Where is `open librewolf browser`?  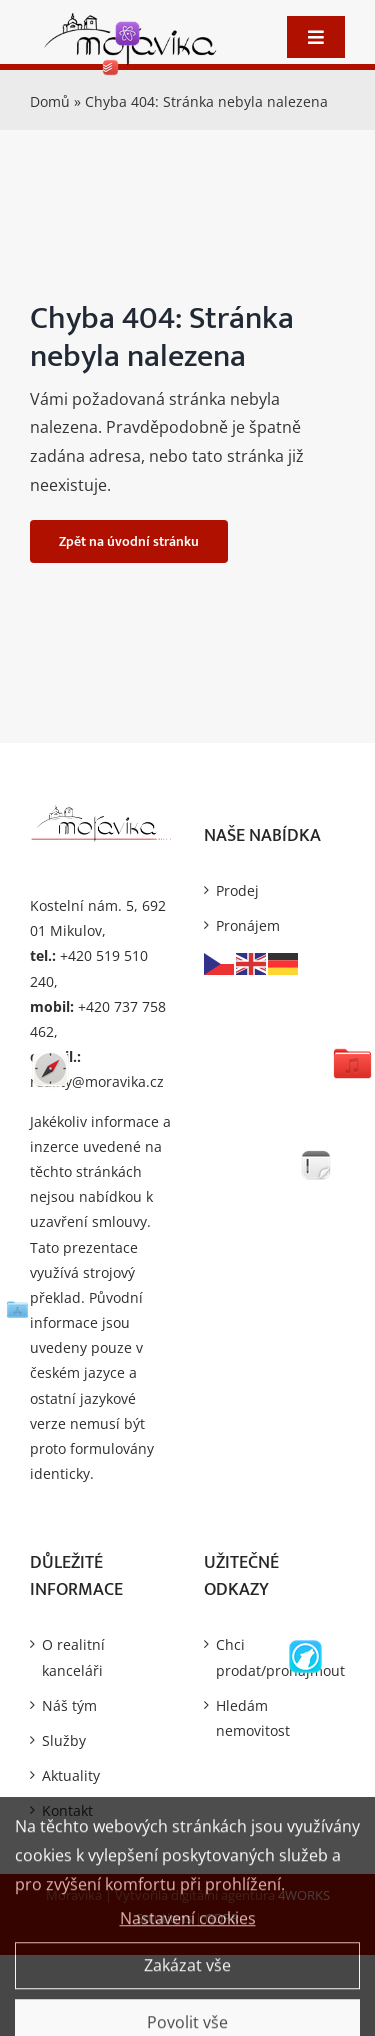
open librewolf browser is located at coordinates (305, 1656).